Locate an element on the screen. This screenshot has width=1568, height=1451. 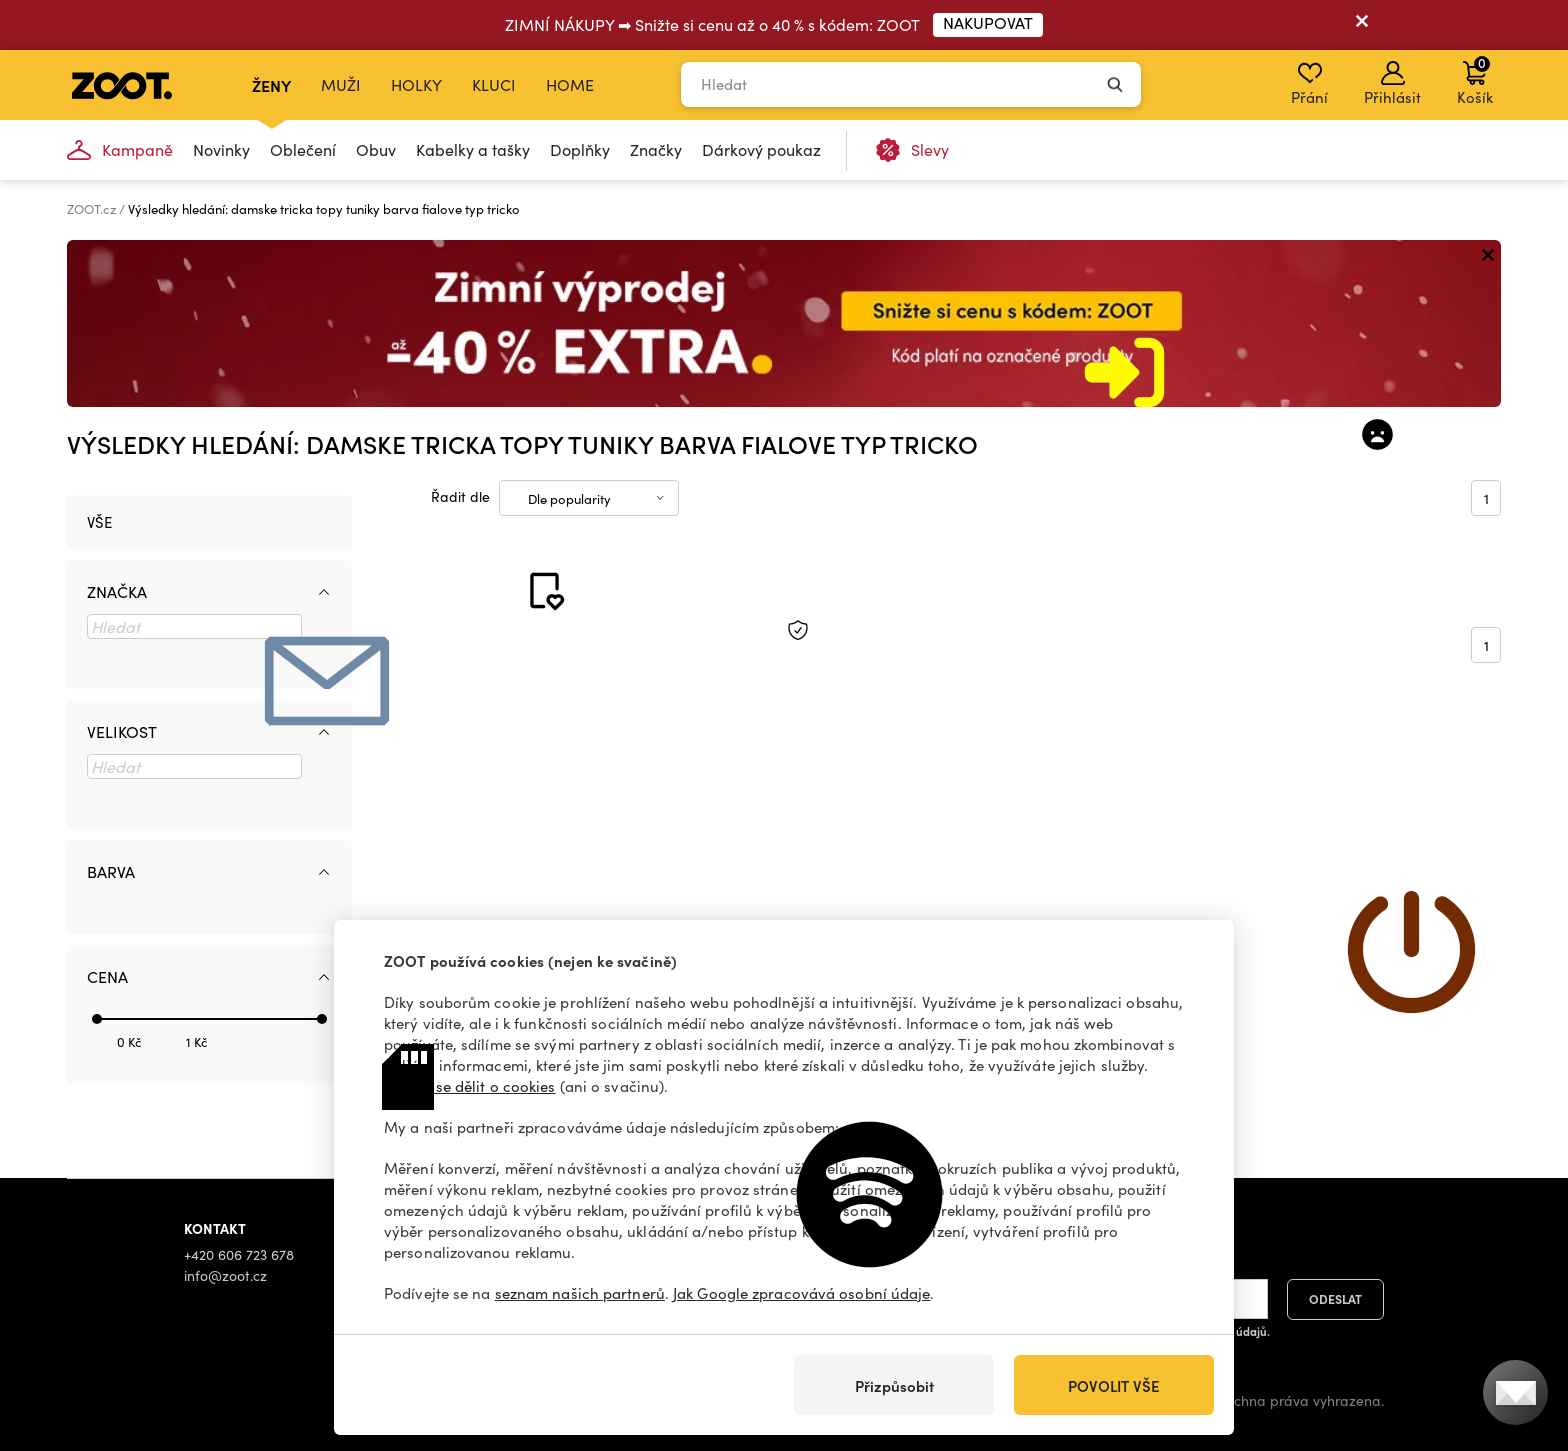
open your inbox is located at coordinates (327, 681).